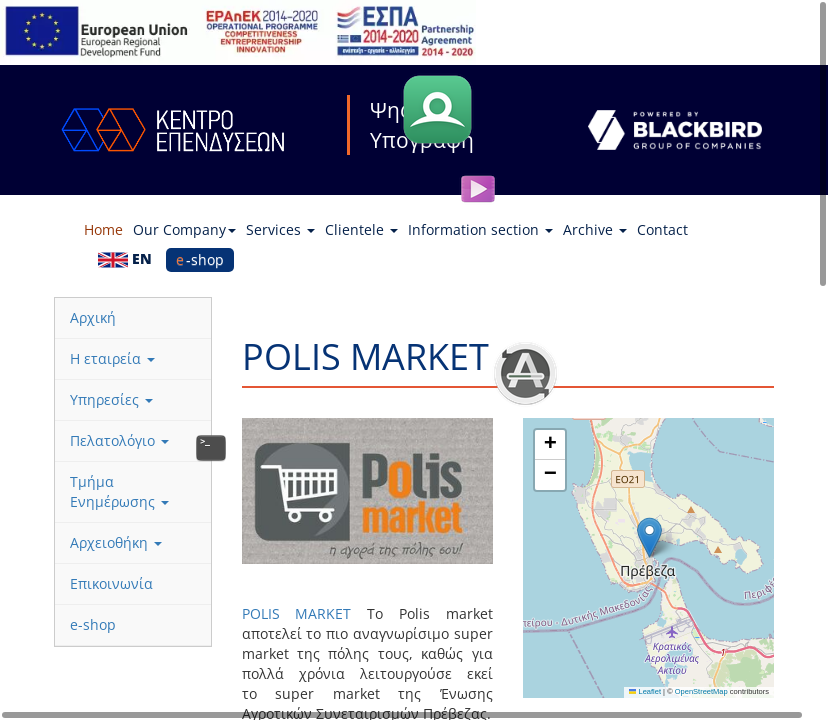 The height and width of the screenshot is (720, 828). Describe the element at coordinates (478, 189) in the screenshot. I see `open totem video player` at that location.